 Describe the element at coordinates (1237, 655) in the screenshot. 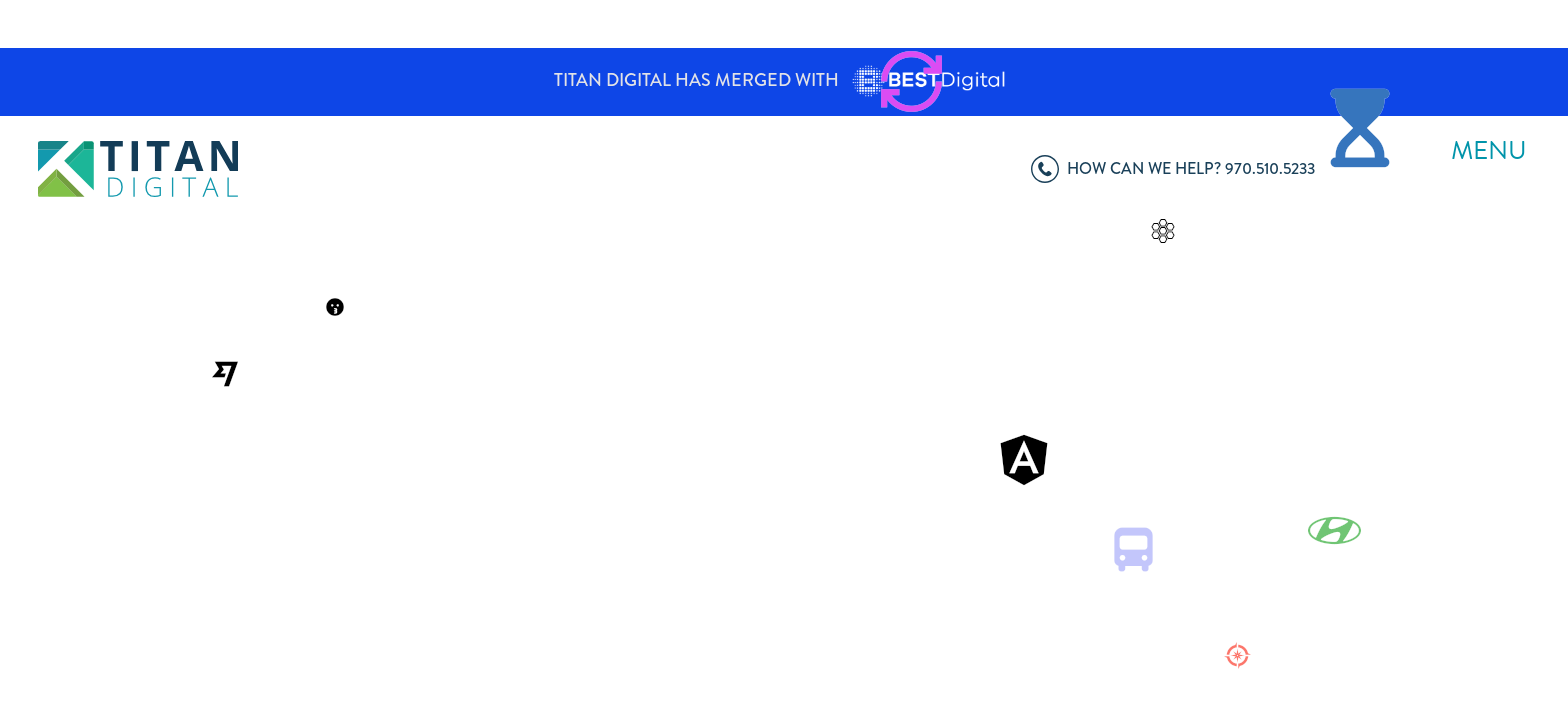

I see `open OSGeo geospatial tools or resources` at that location.